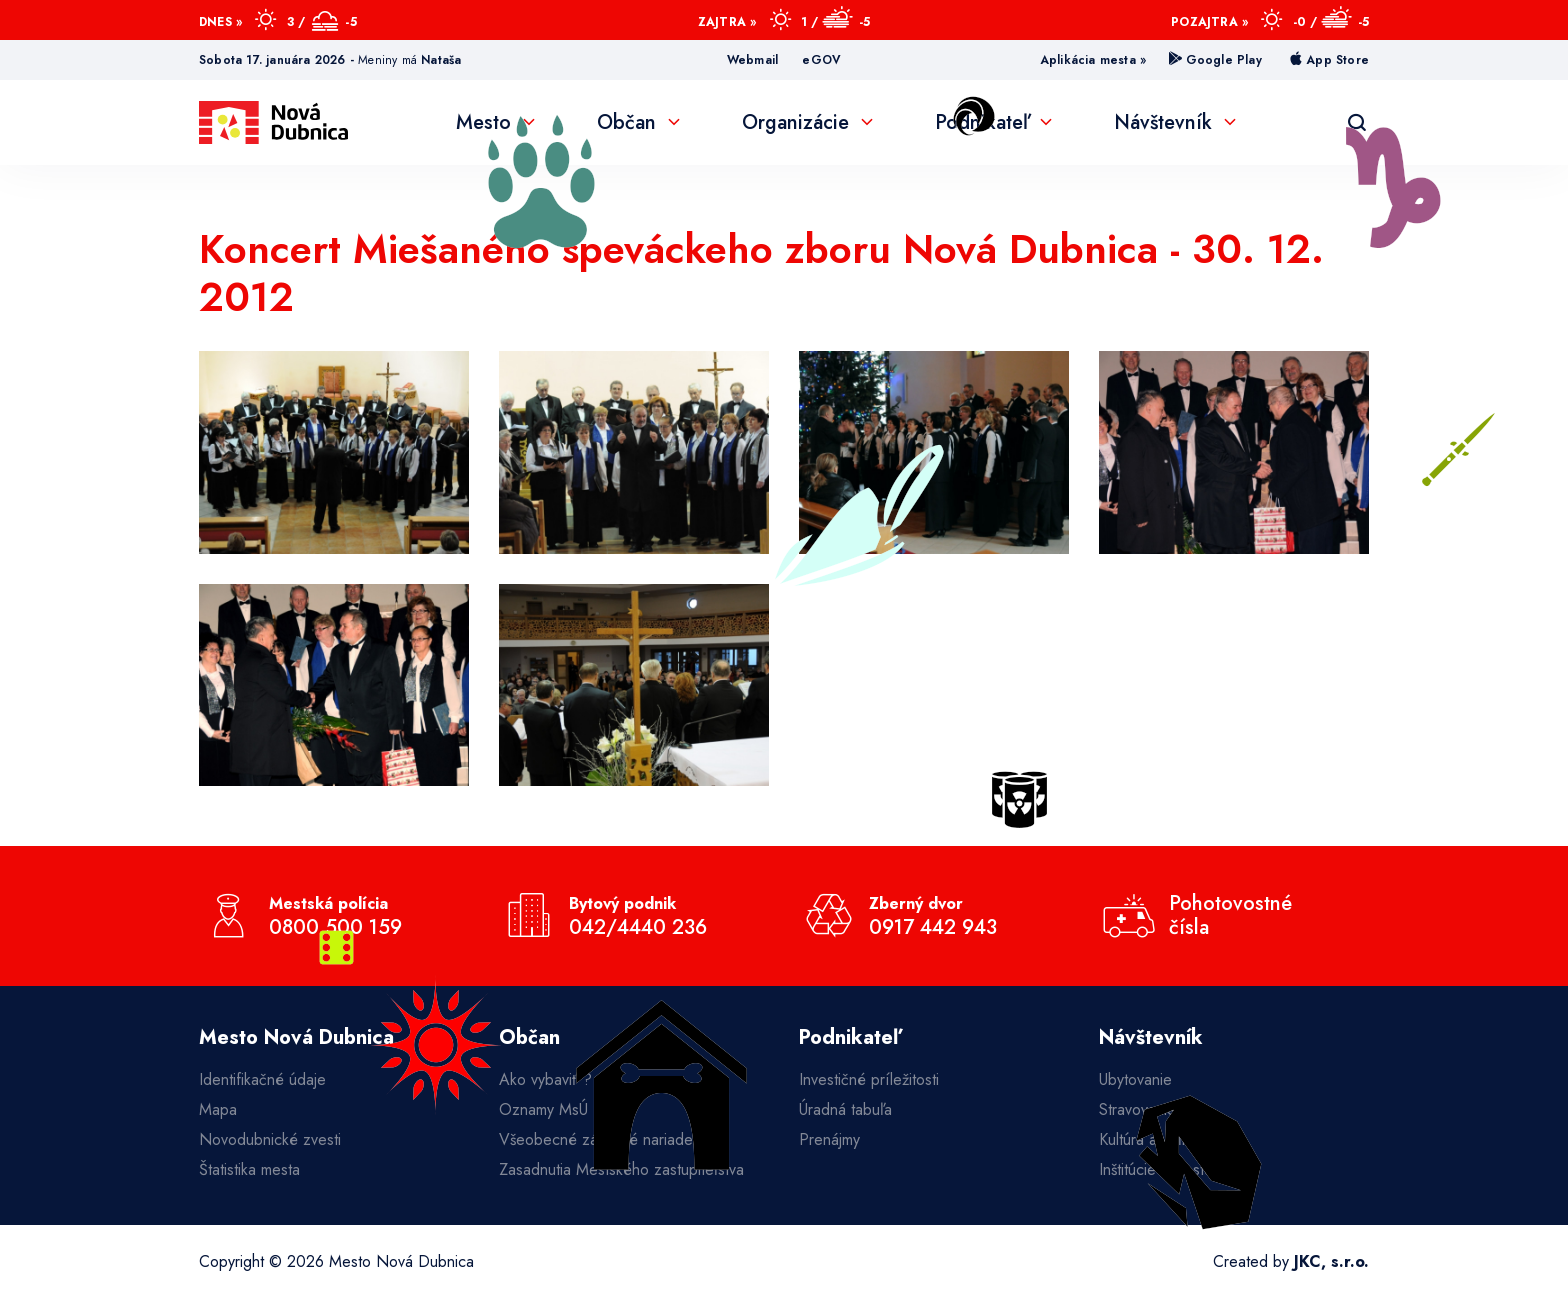  Describe the element at coordinates (1019, 799) in the screenshot. I see `indicates hazardous or radioactive materials in a game context` at that location.